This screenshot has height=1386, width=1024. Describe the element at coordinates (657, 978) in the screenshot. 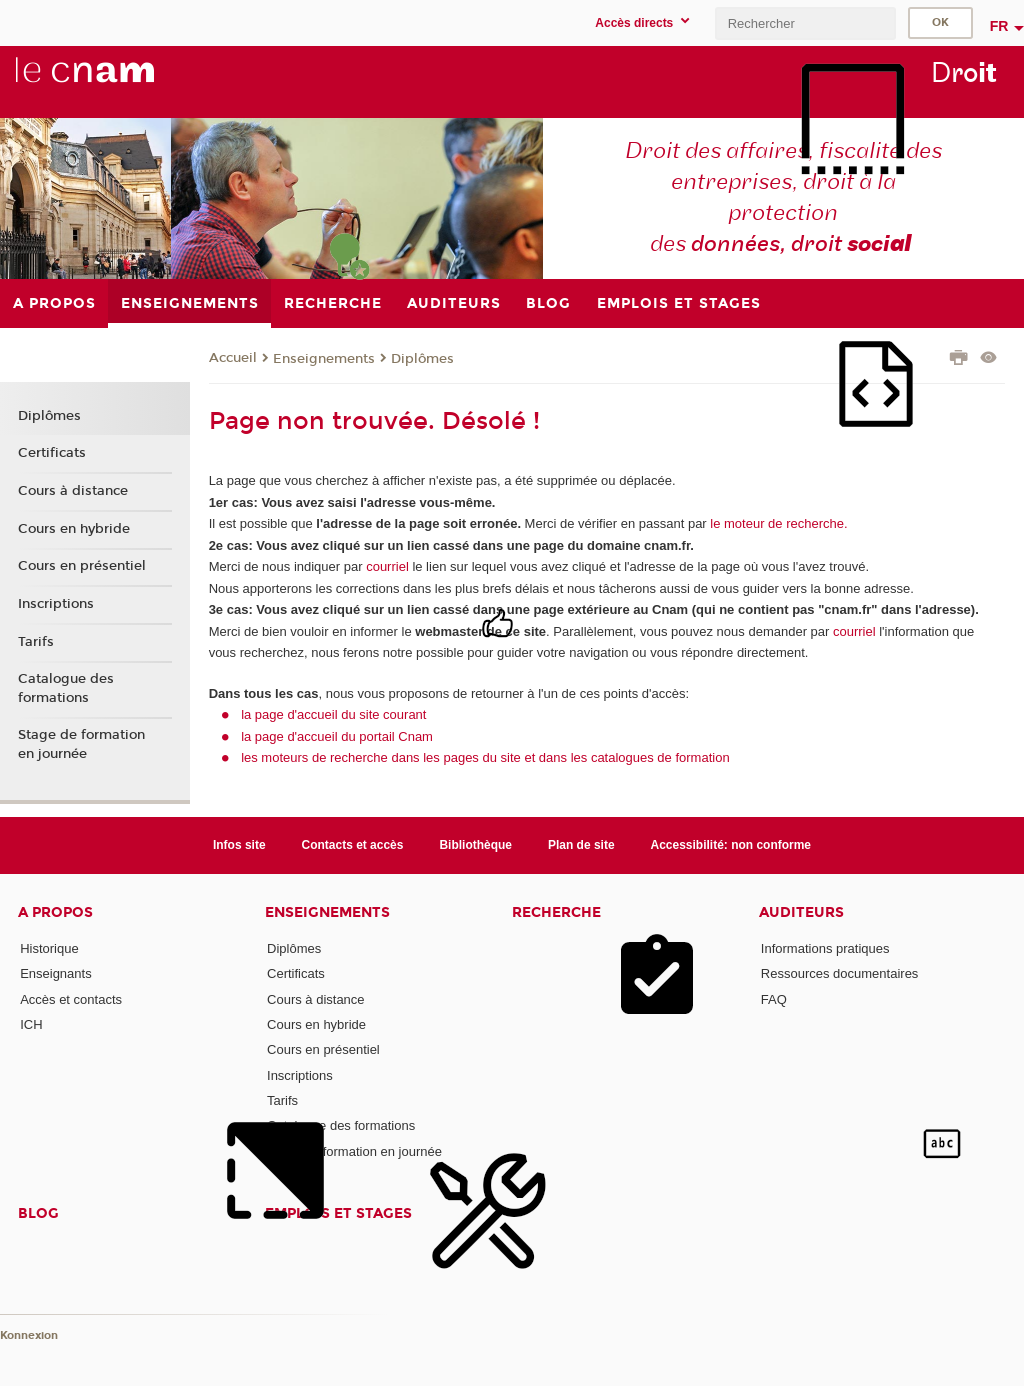

I see `view completed tasks or assignments` at that location.